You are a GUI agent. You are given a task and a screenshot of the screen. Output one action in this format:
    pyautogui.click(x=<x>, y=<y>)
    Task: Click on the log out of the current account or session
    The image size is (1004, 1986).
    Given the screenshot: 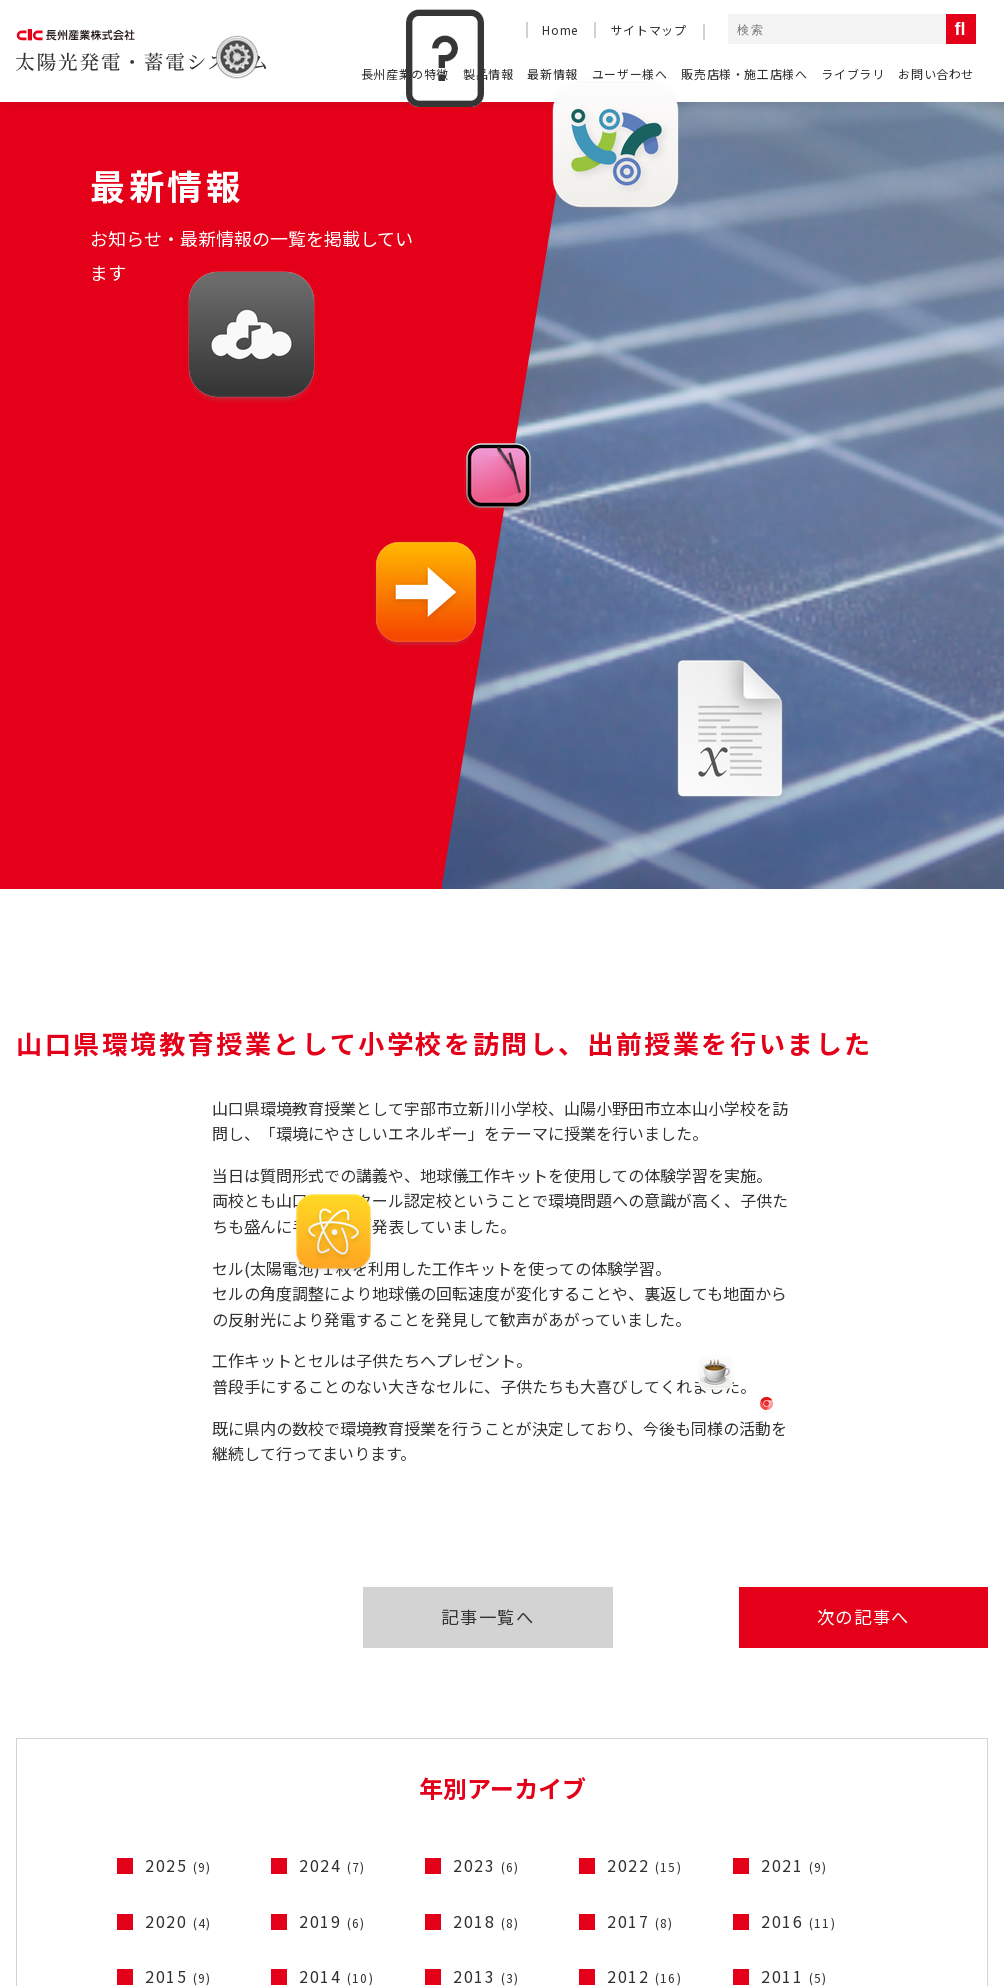 What is the action you would take?
    pyautogui.click(x=426, y=592)
    